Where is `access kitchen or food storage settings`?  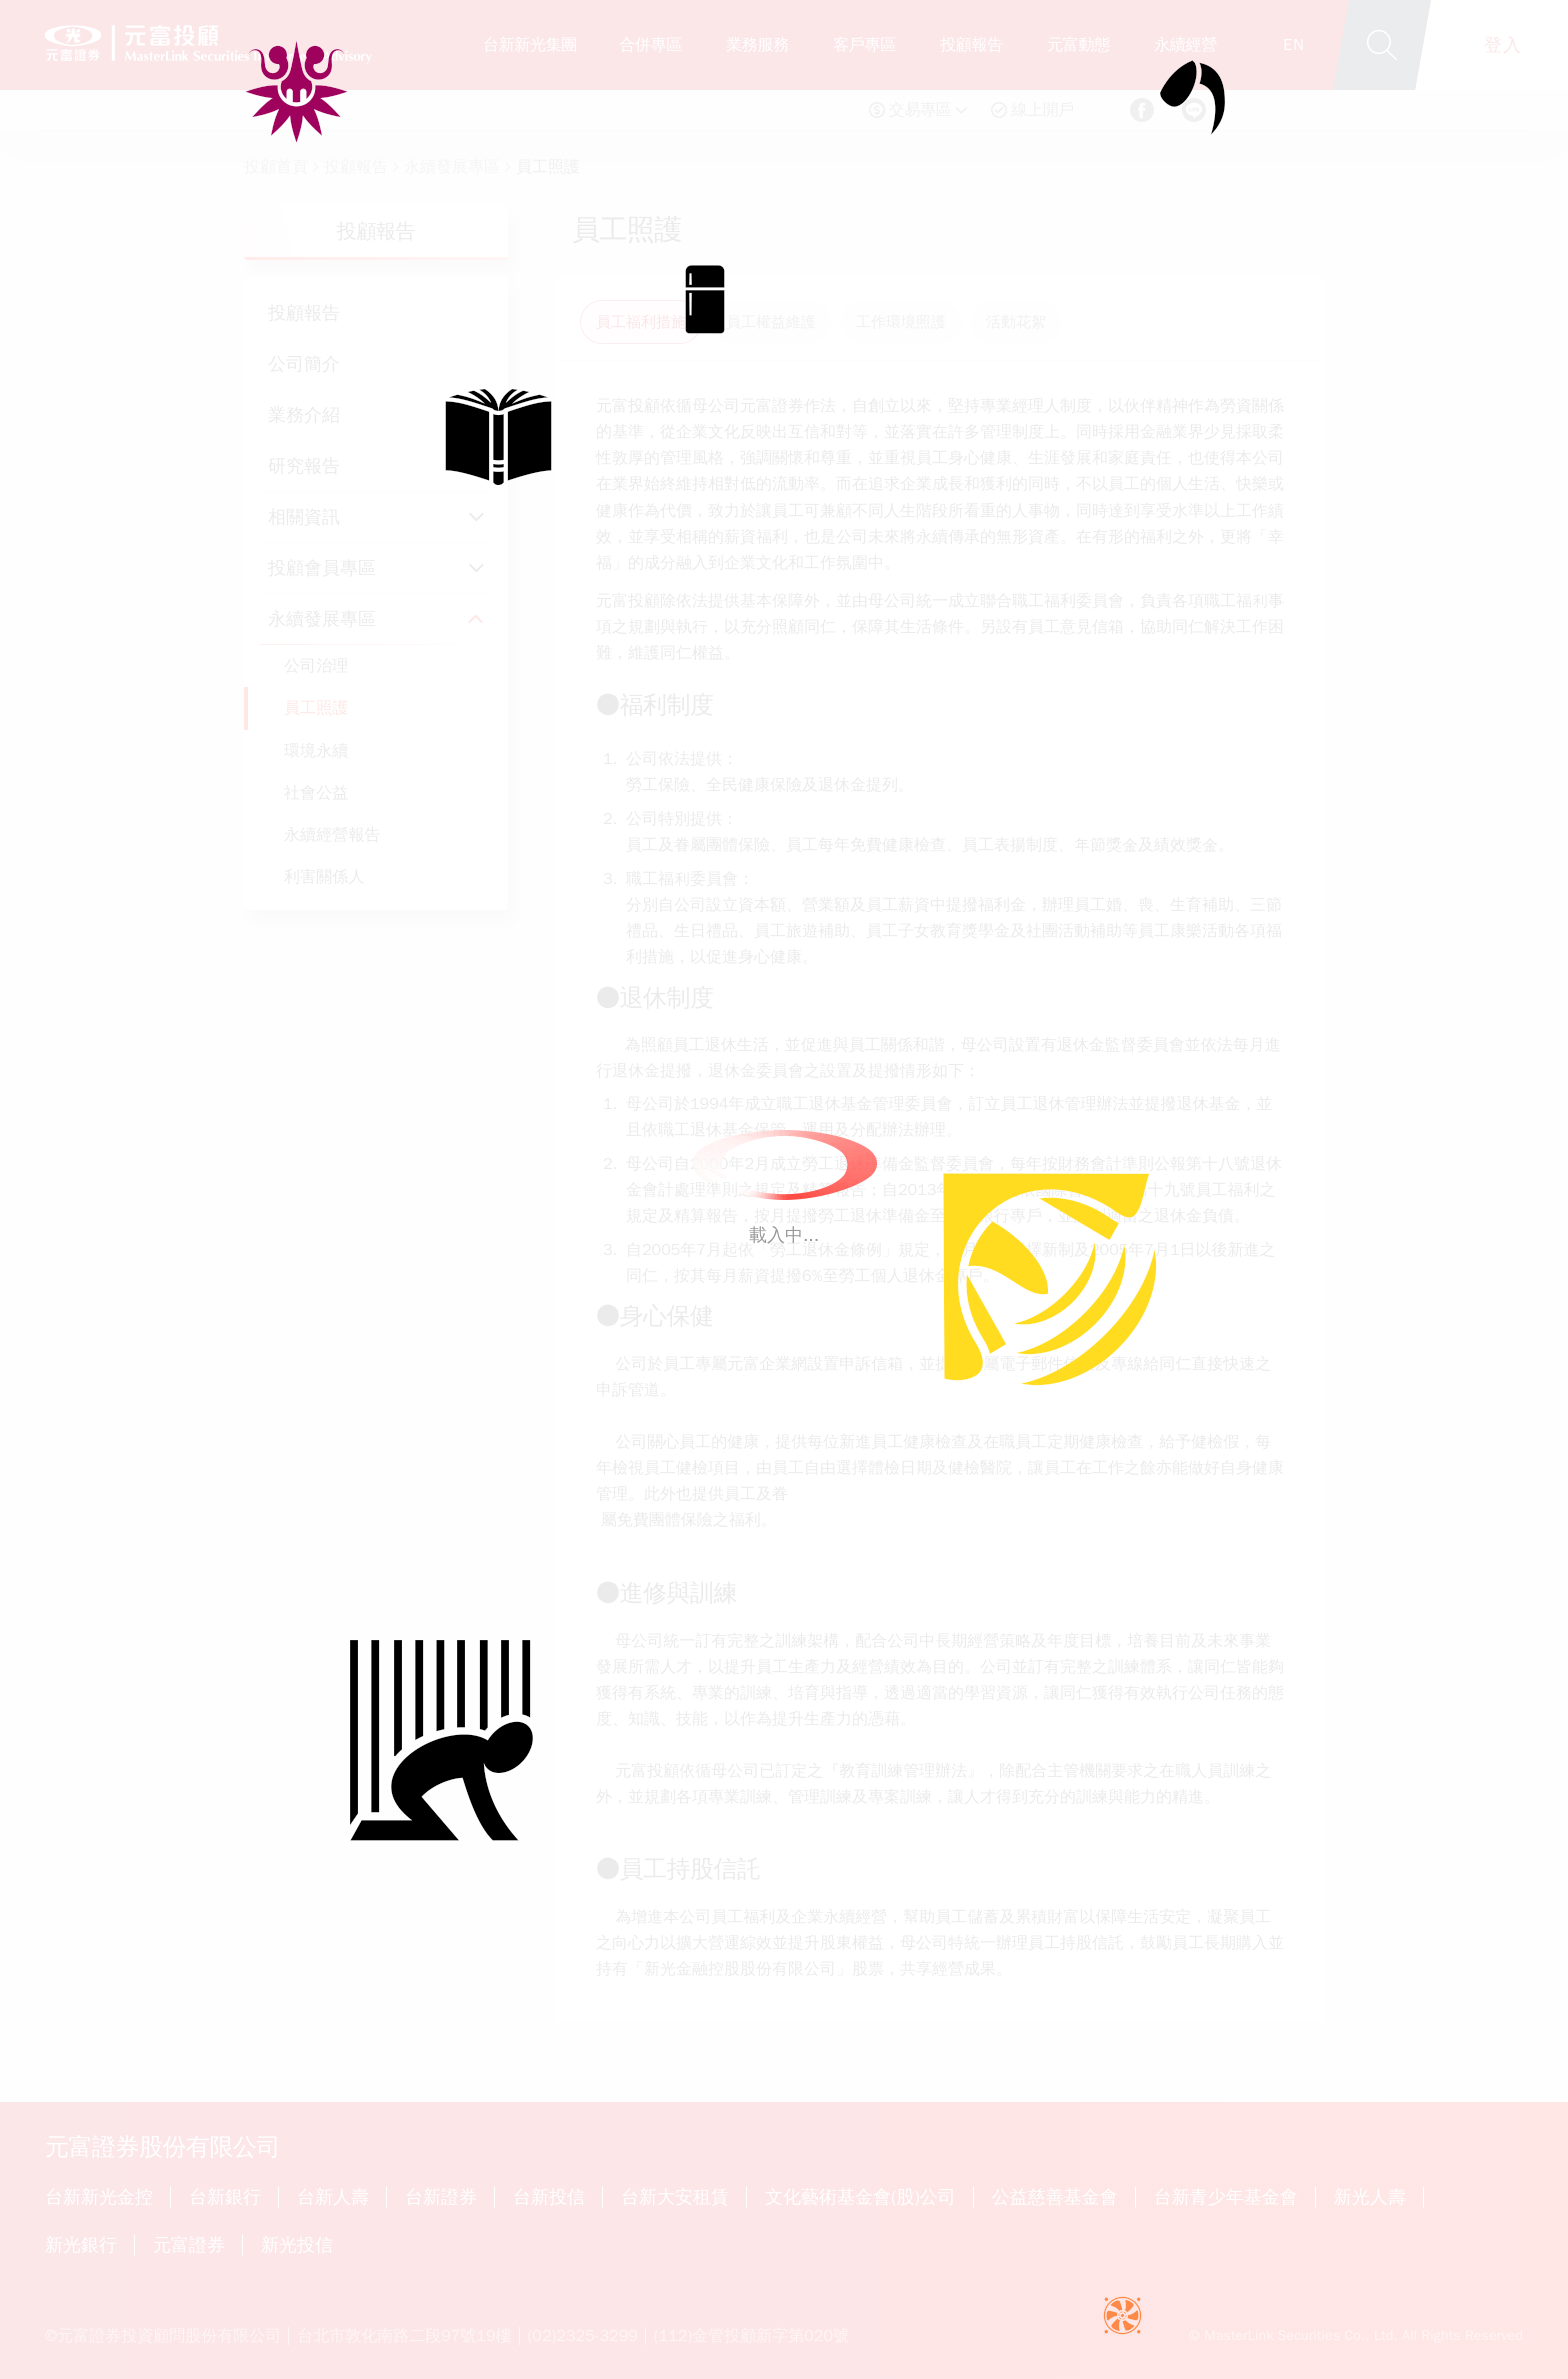 access kitchen or food storage settings is located at coordinates (705, 298).